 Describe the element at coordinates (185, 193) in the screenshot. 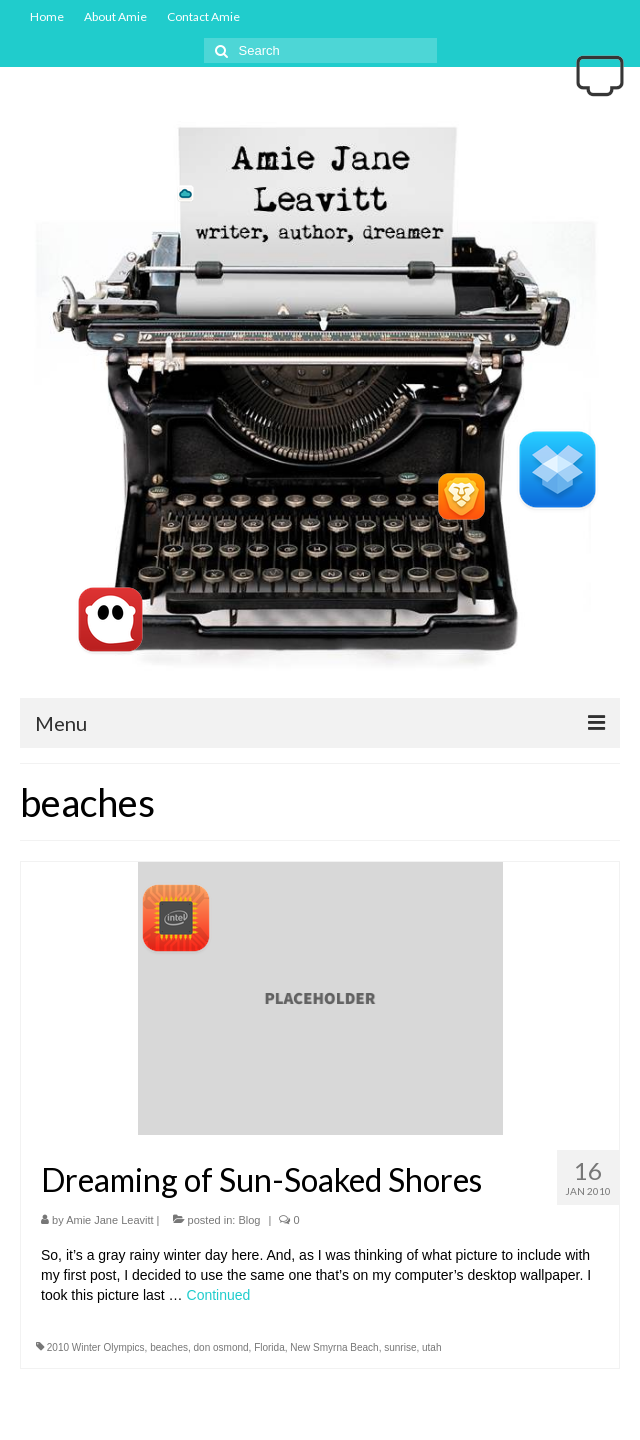

I see `launch airvpn application` at that location.